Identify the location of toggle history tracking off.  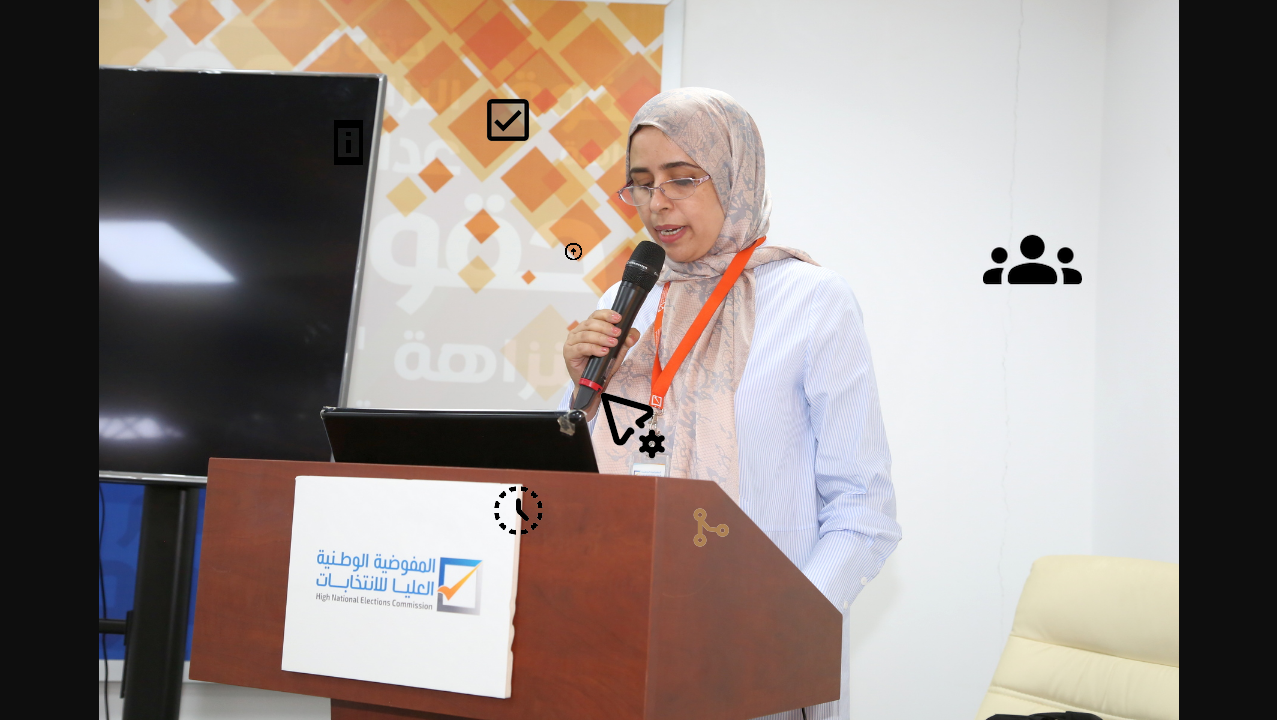
(518, 510).